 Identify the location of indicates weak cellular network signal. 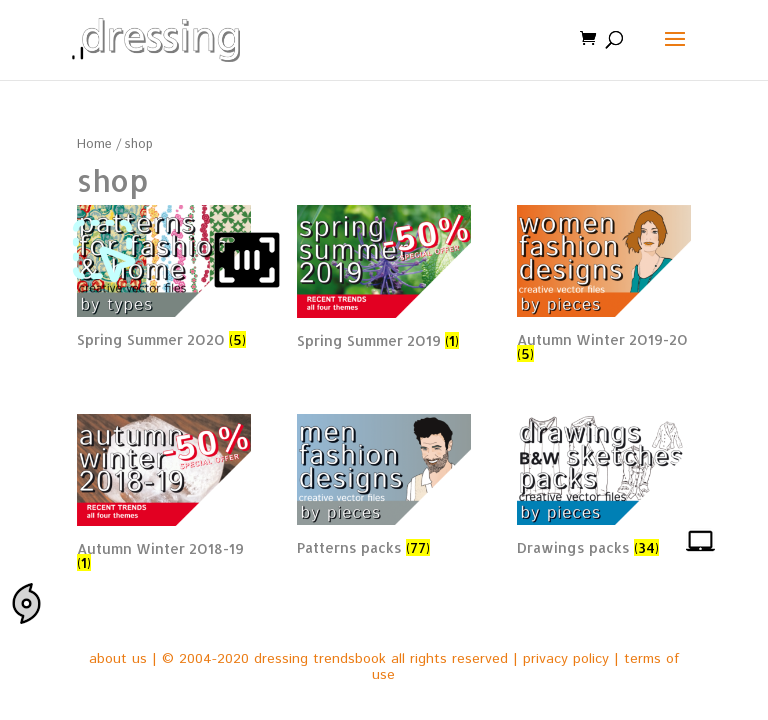
(92, 43).